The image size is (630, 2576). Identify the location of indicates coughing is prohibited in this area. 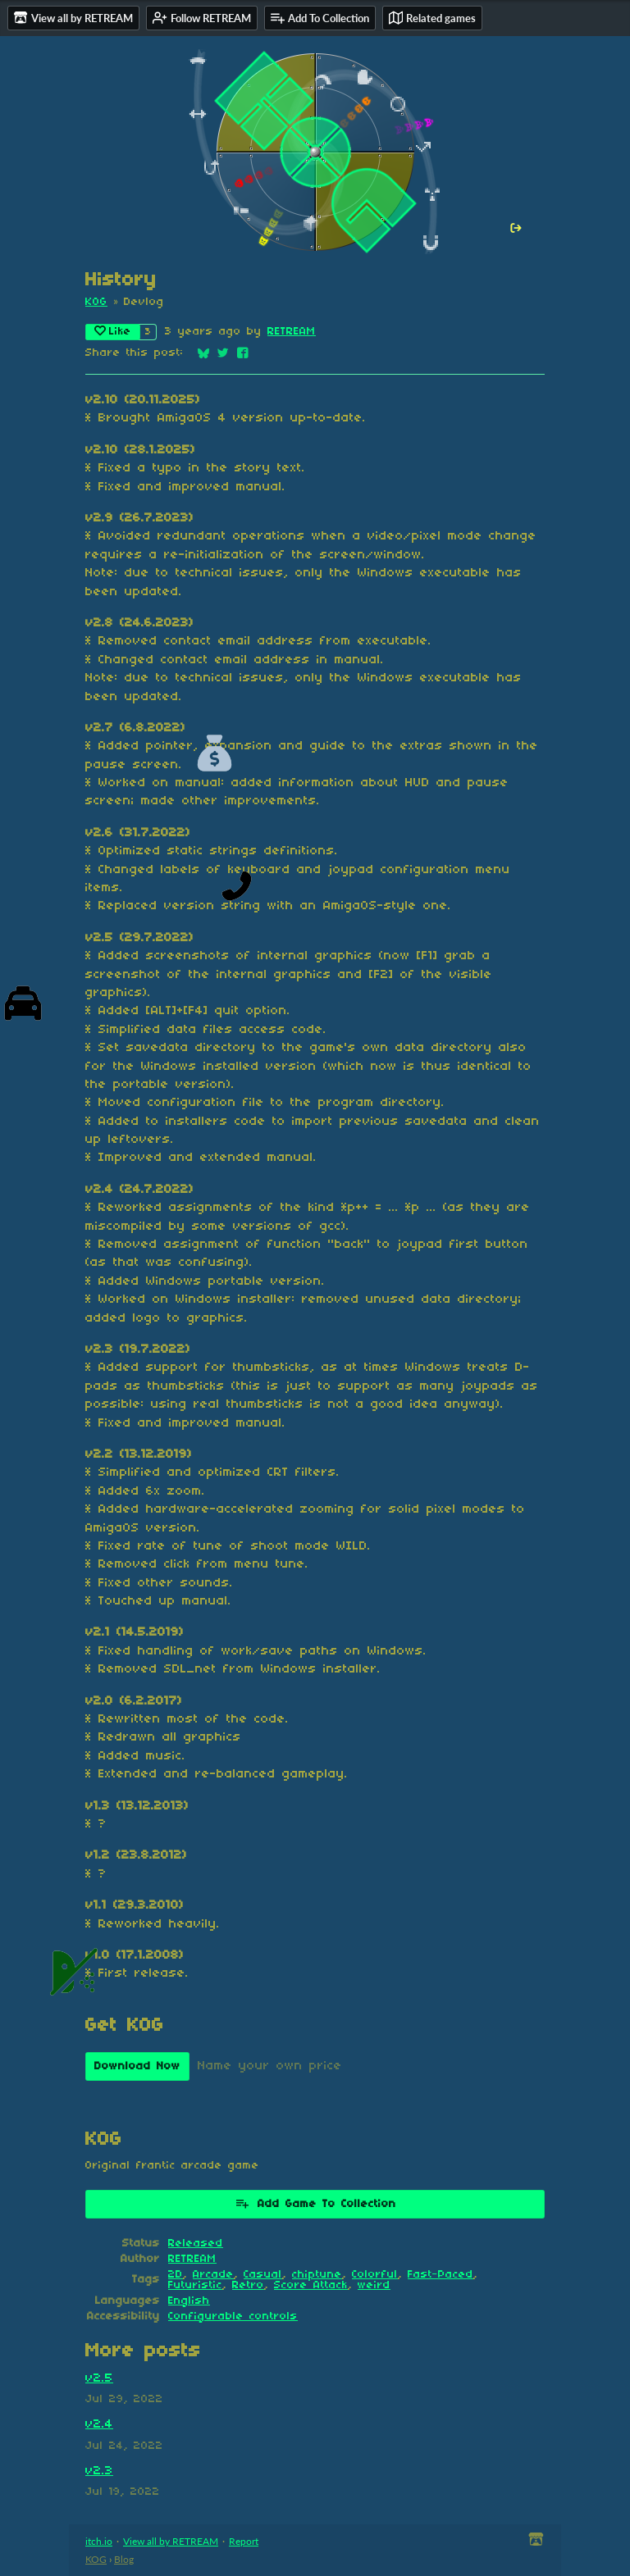
(74, 1972).